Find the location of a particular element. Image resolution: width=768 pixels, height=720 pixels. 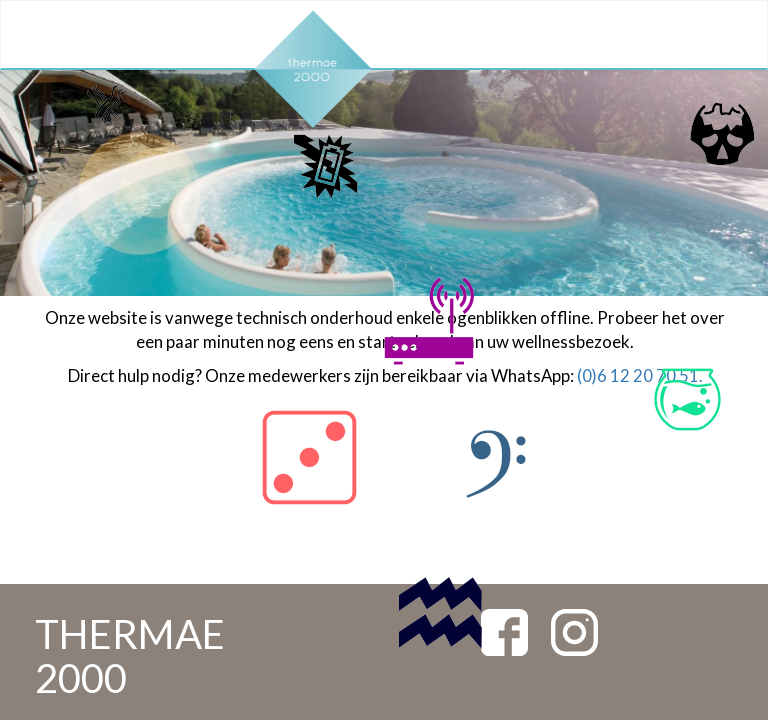

indicates player death or game over state is located at coordinates (722, 134).